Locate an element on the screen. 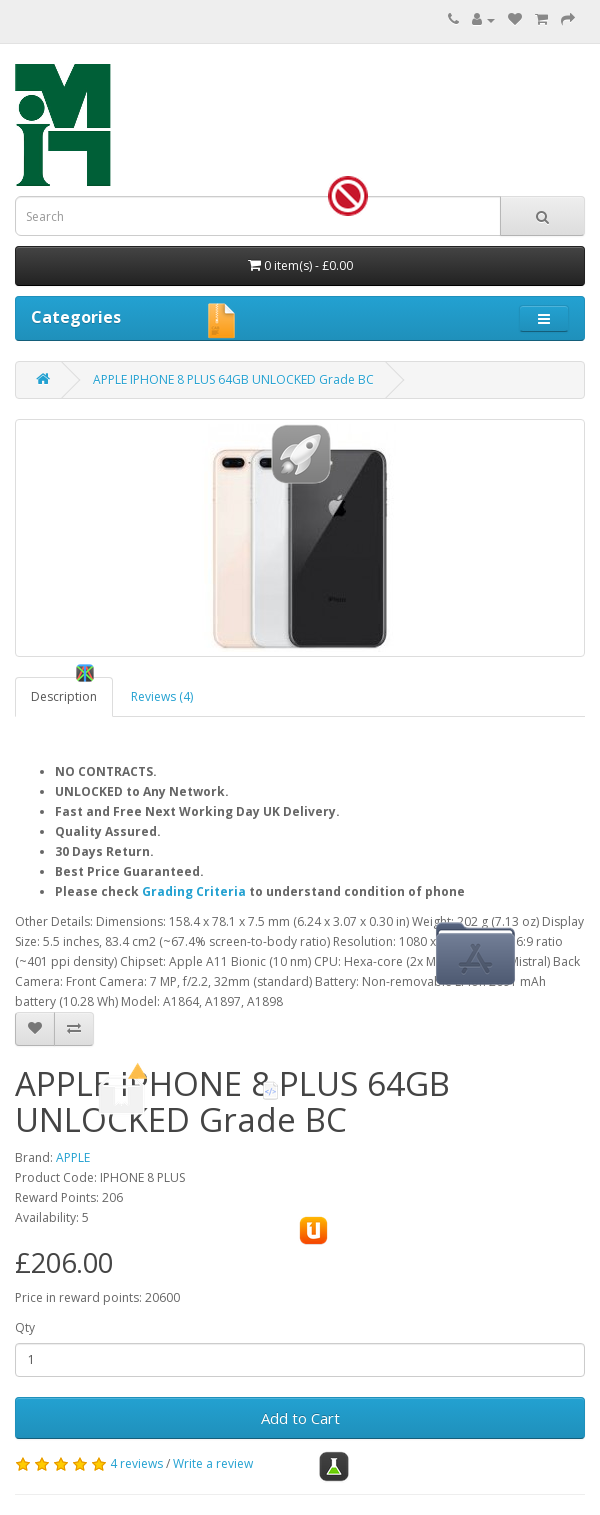 This screenshot has height=1515, width=600. open science or chemistry-related applications is located at coordinates (334, 1467).